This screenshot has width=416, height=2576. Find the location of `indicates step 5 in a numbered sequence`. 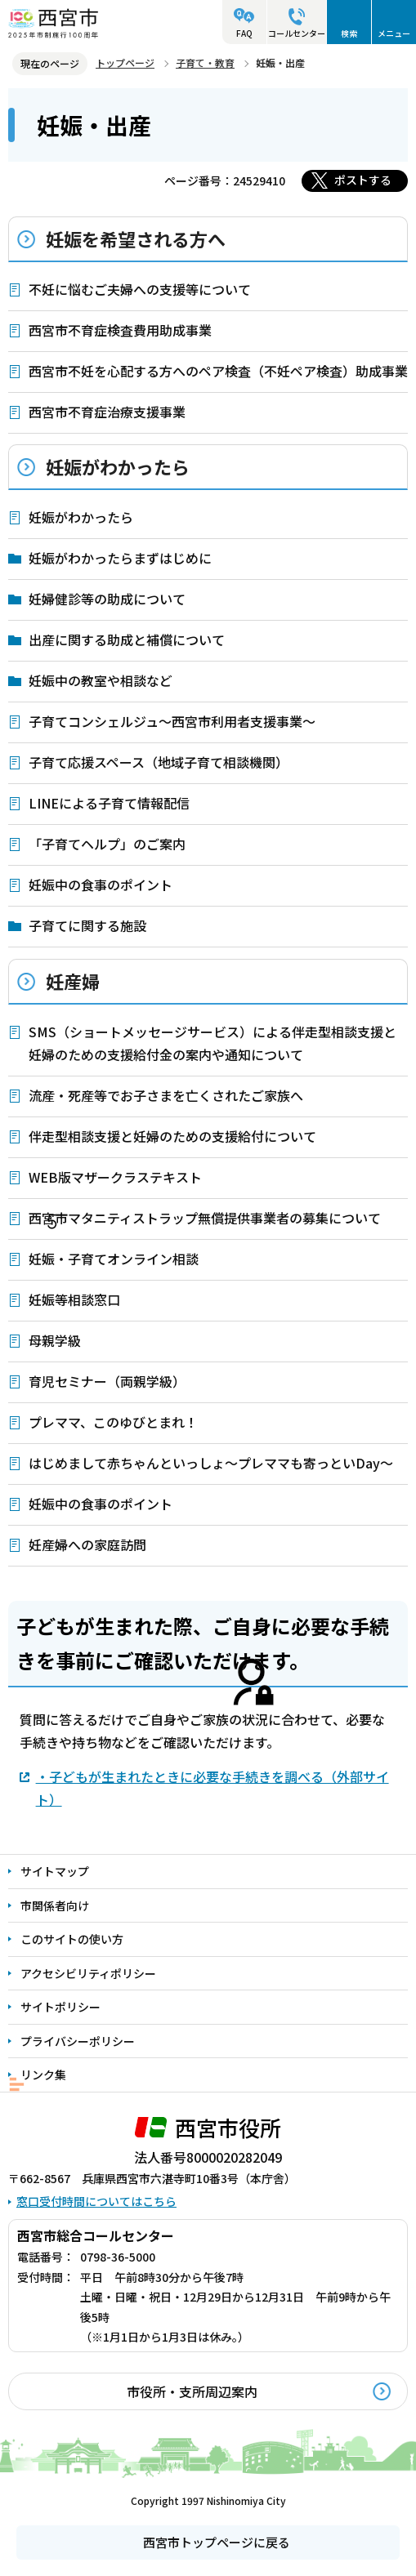

indicates step 5 in a numbered sequence is located at coordinates (51, 1221).